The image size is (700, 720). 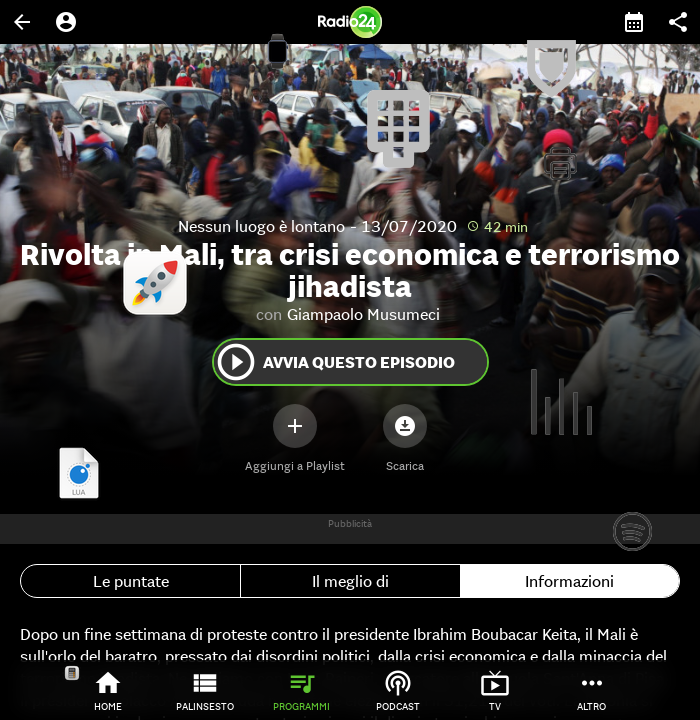 What do you see at coordinates (398, 131) in the screenshot?
I see `open the dialpad for number input` at bounding box center [398, 131].